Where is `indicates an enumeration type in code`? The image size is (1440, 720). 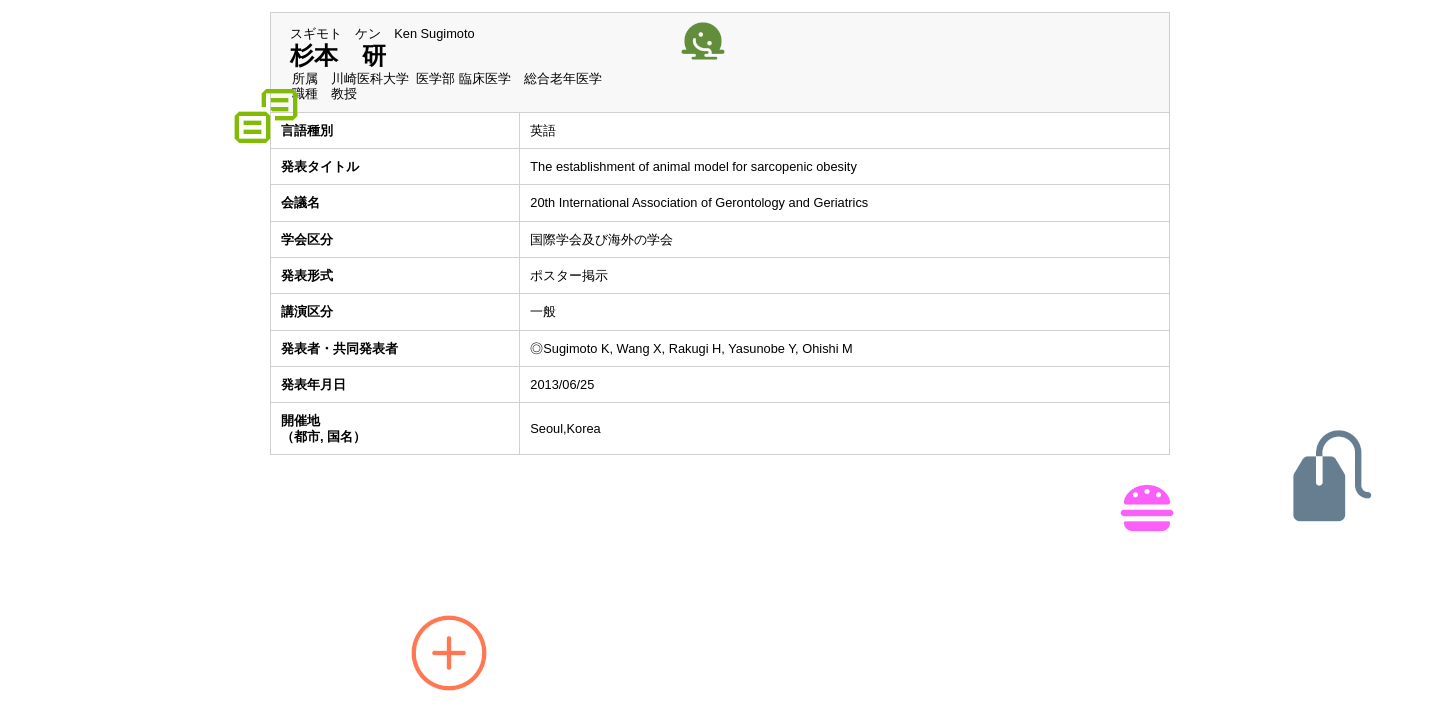 indicates an enumeration type in code is located at coordinates (266, 116).